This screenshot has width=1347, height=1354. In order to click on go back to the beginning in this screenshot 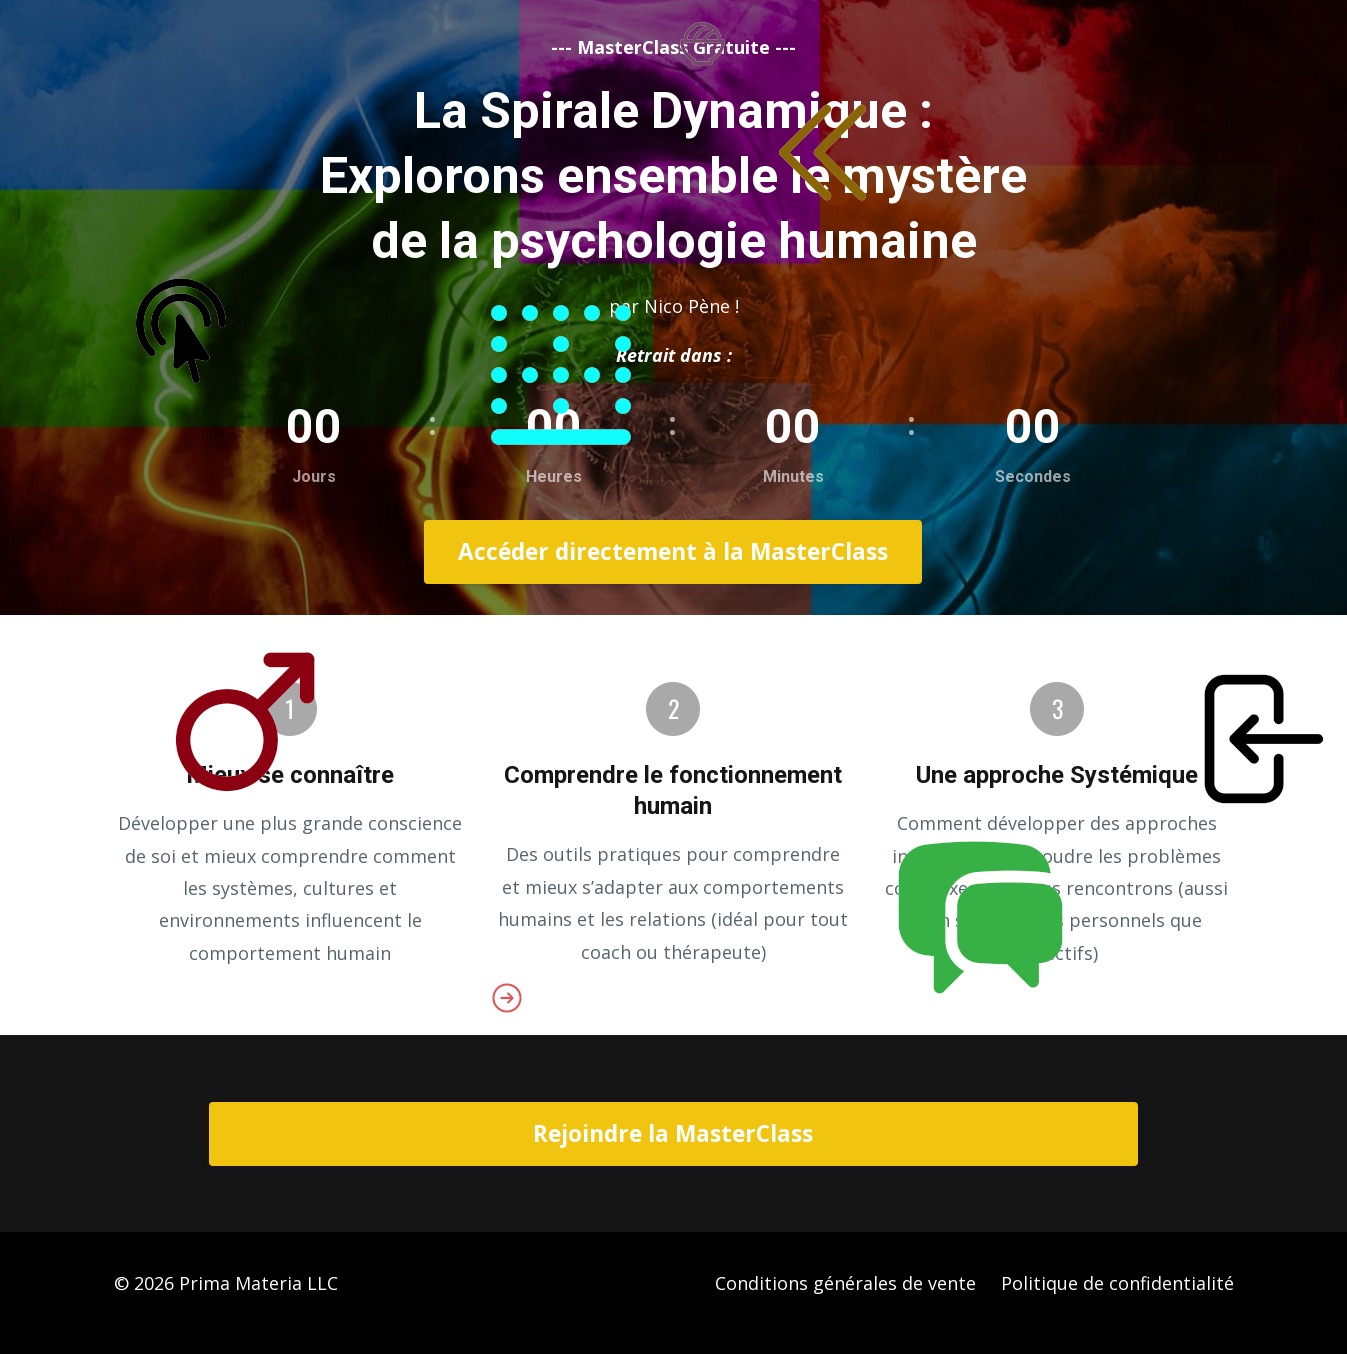, I will do `click(822, 152)`.